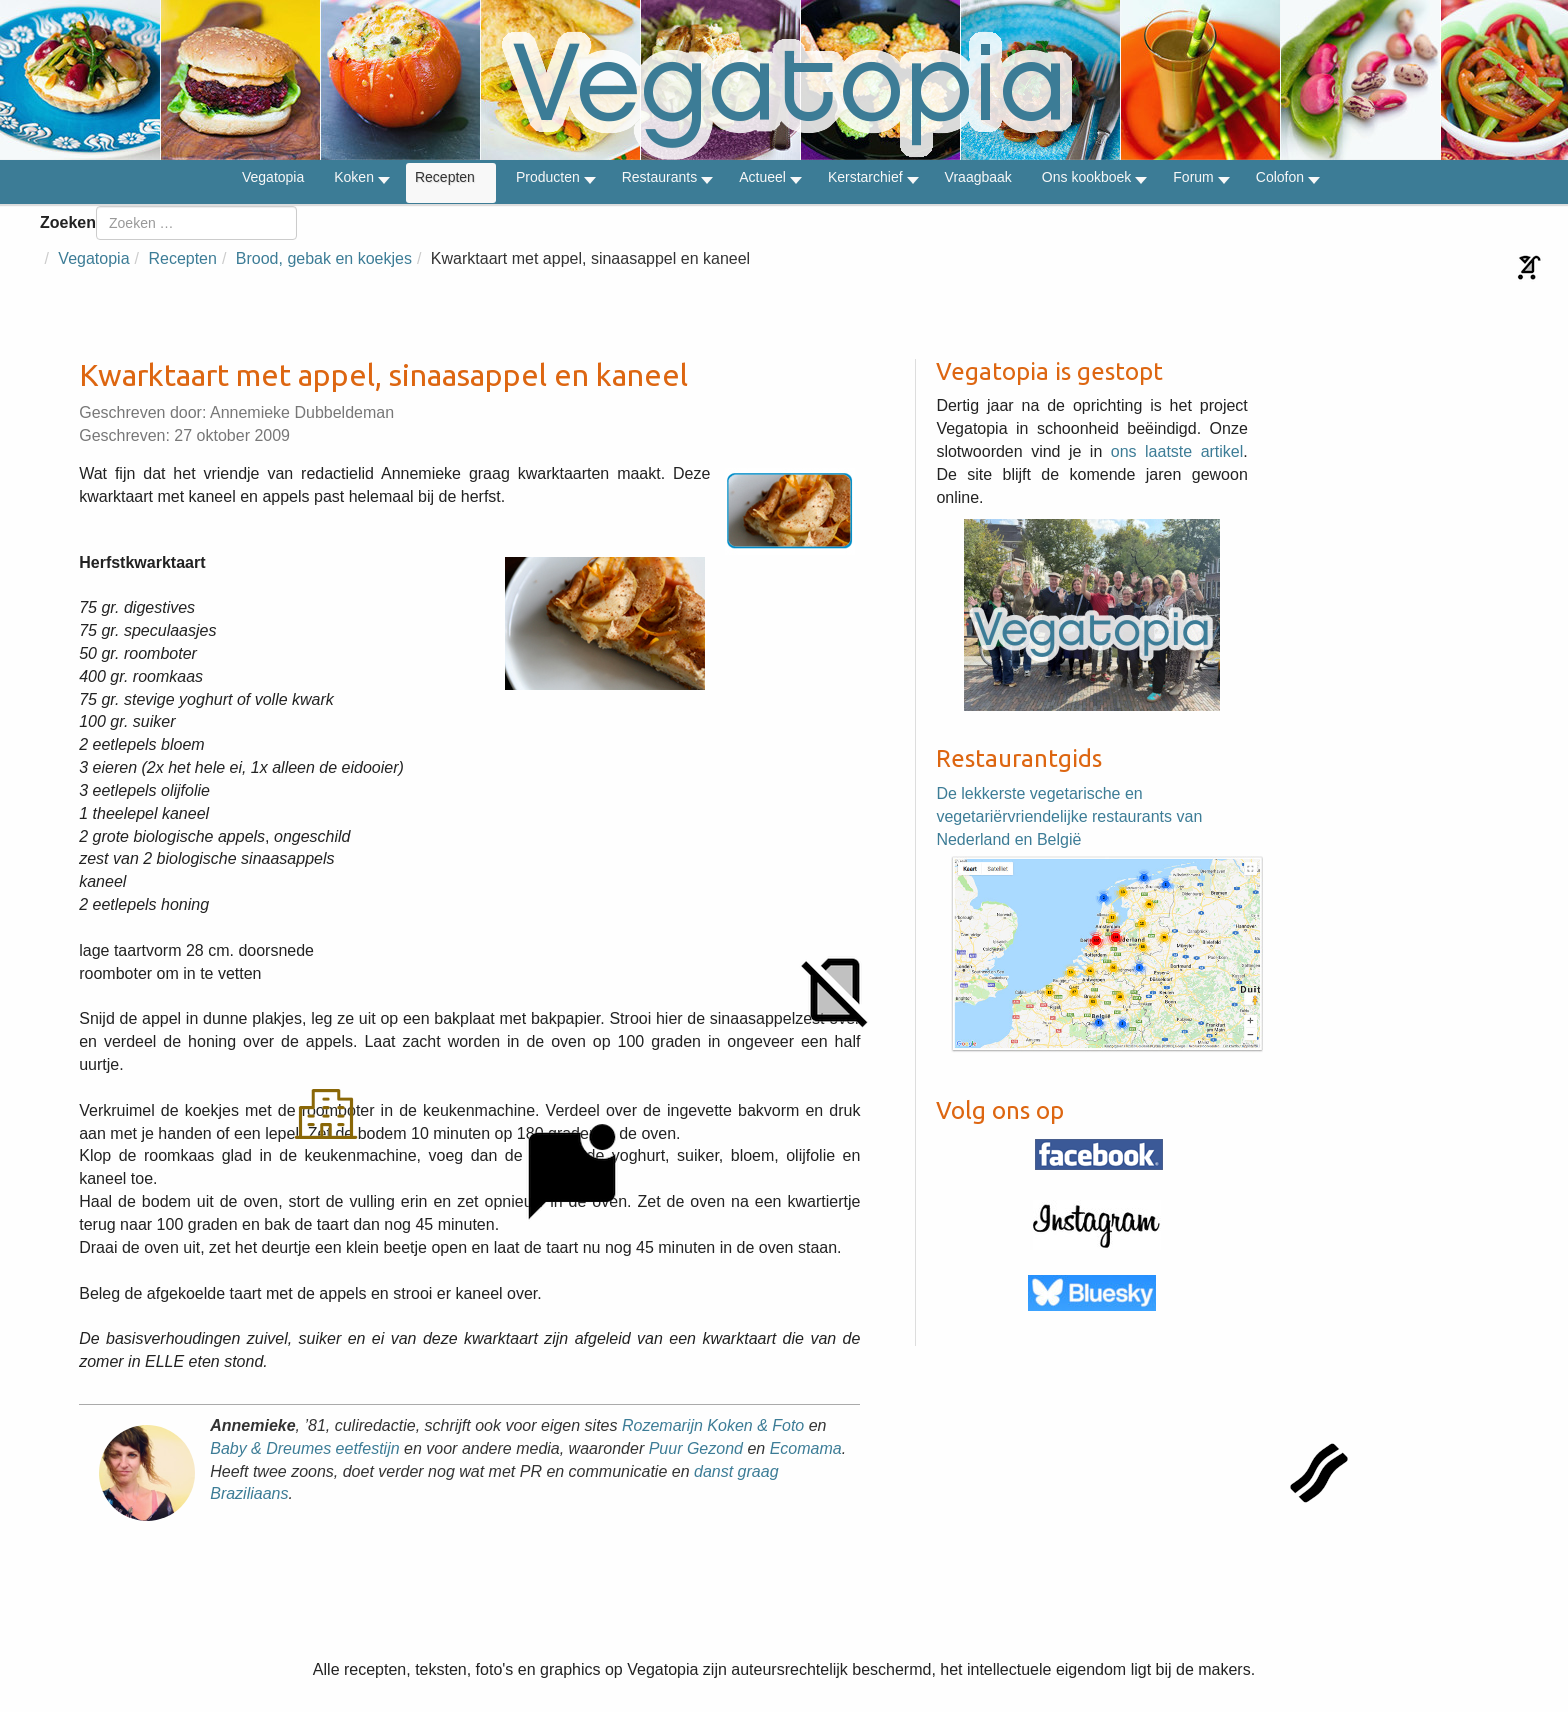 Image resolution: width=1568 pixels, height=1712 pixels. I want to click on indicates bacon or breakfast food option, so click(1319, 1473).